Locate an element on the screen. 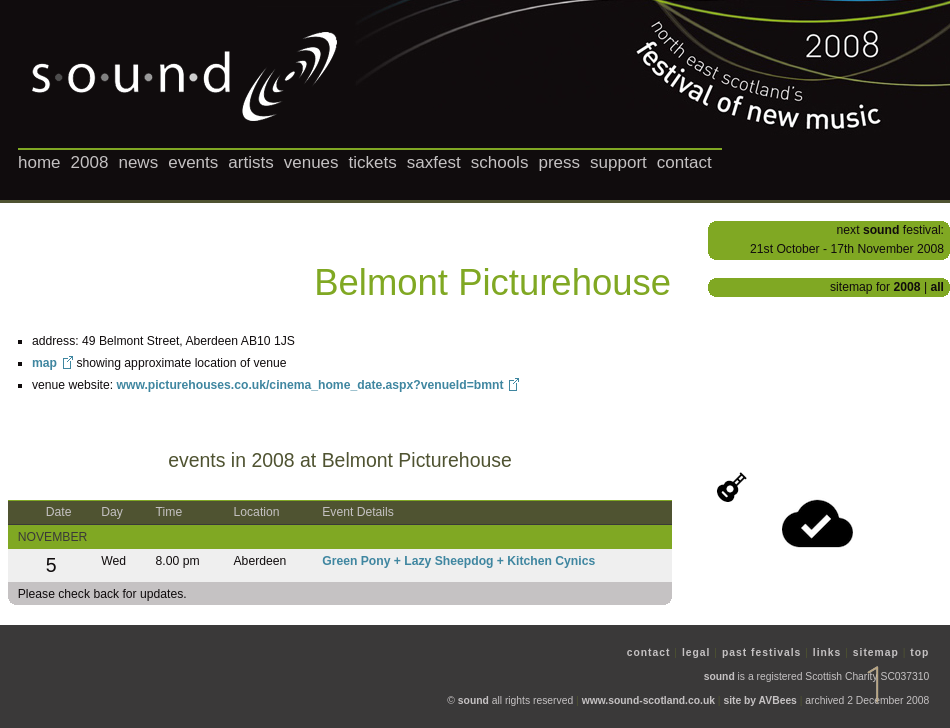 This screenshot has height=728, width=950. access music or instrument tools is located at coordinates (731, 487).